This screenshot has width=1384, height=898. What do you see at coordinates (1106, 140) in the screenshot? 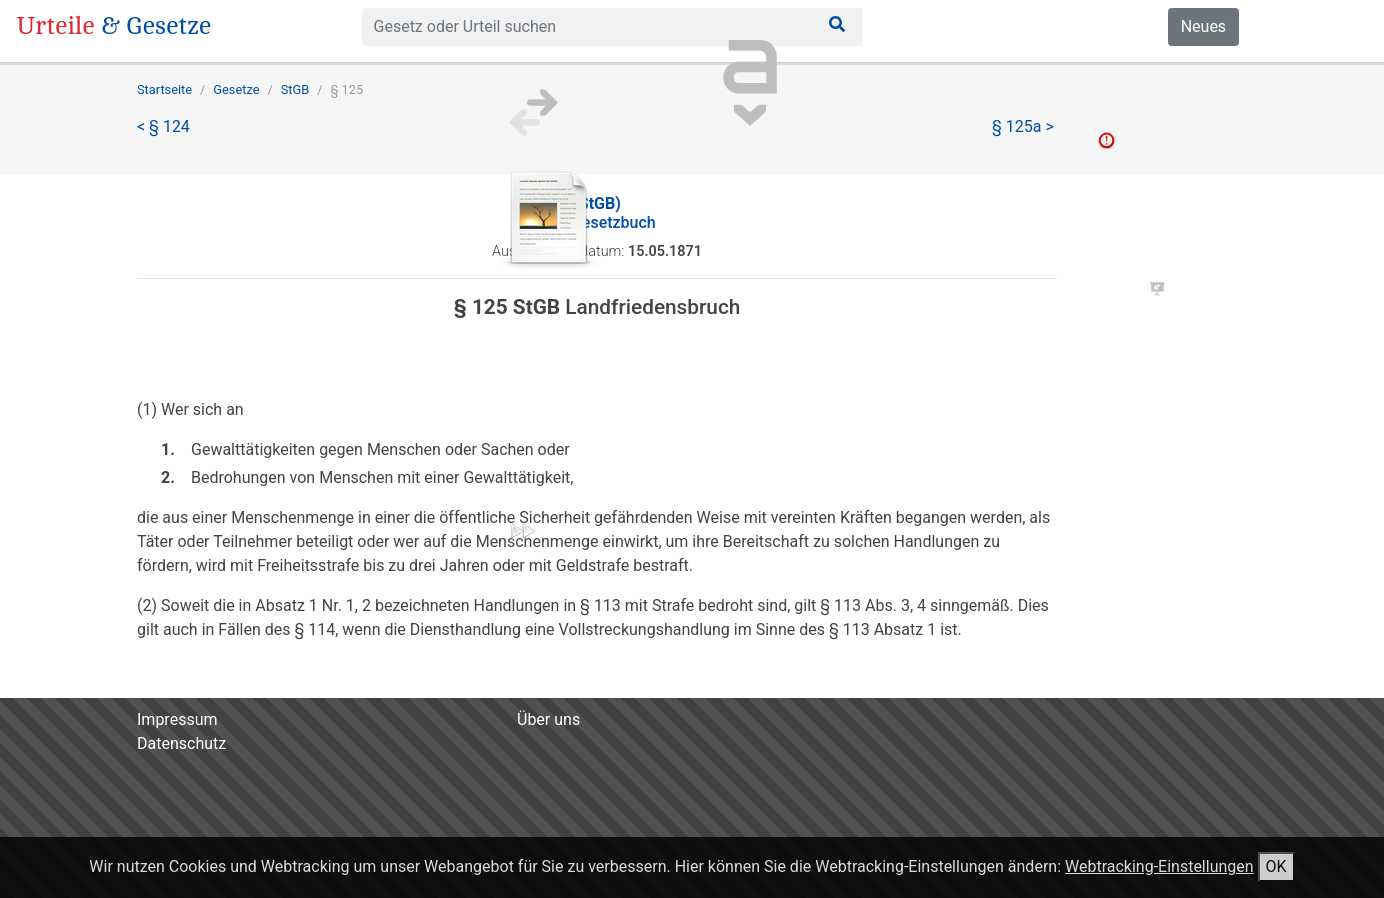
I see `indicates important or critical information` at bounding box center [1106, 140].